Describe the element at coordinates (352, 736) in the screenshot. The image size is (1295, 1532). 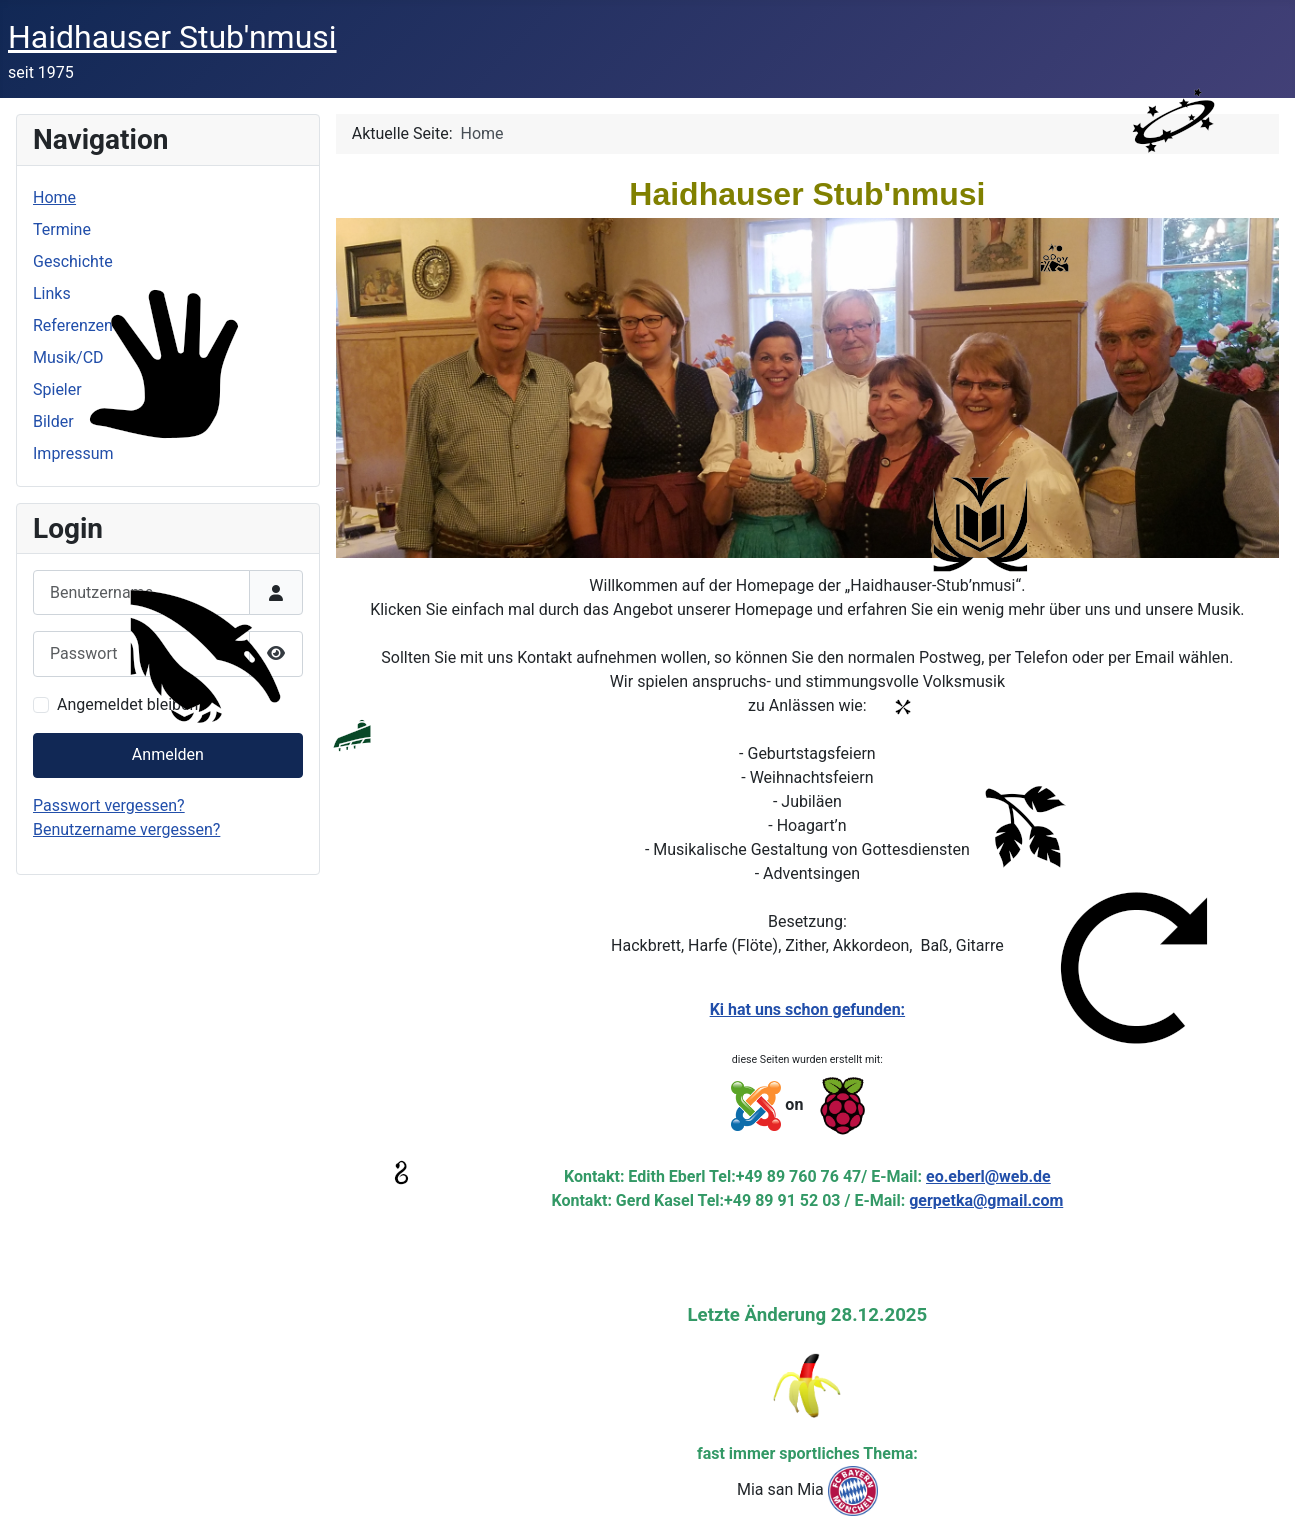
I see `access flight or travel features` at that location.